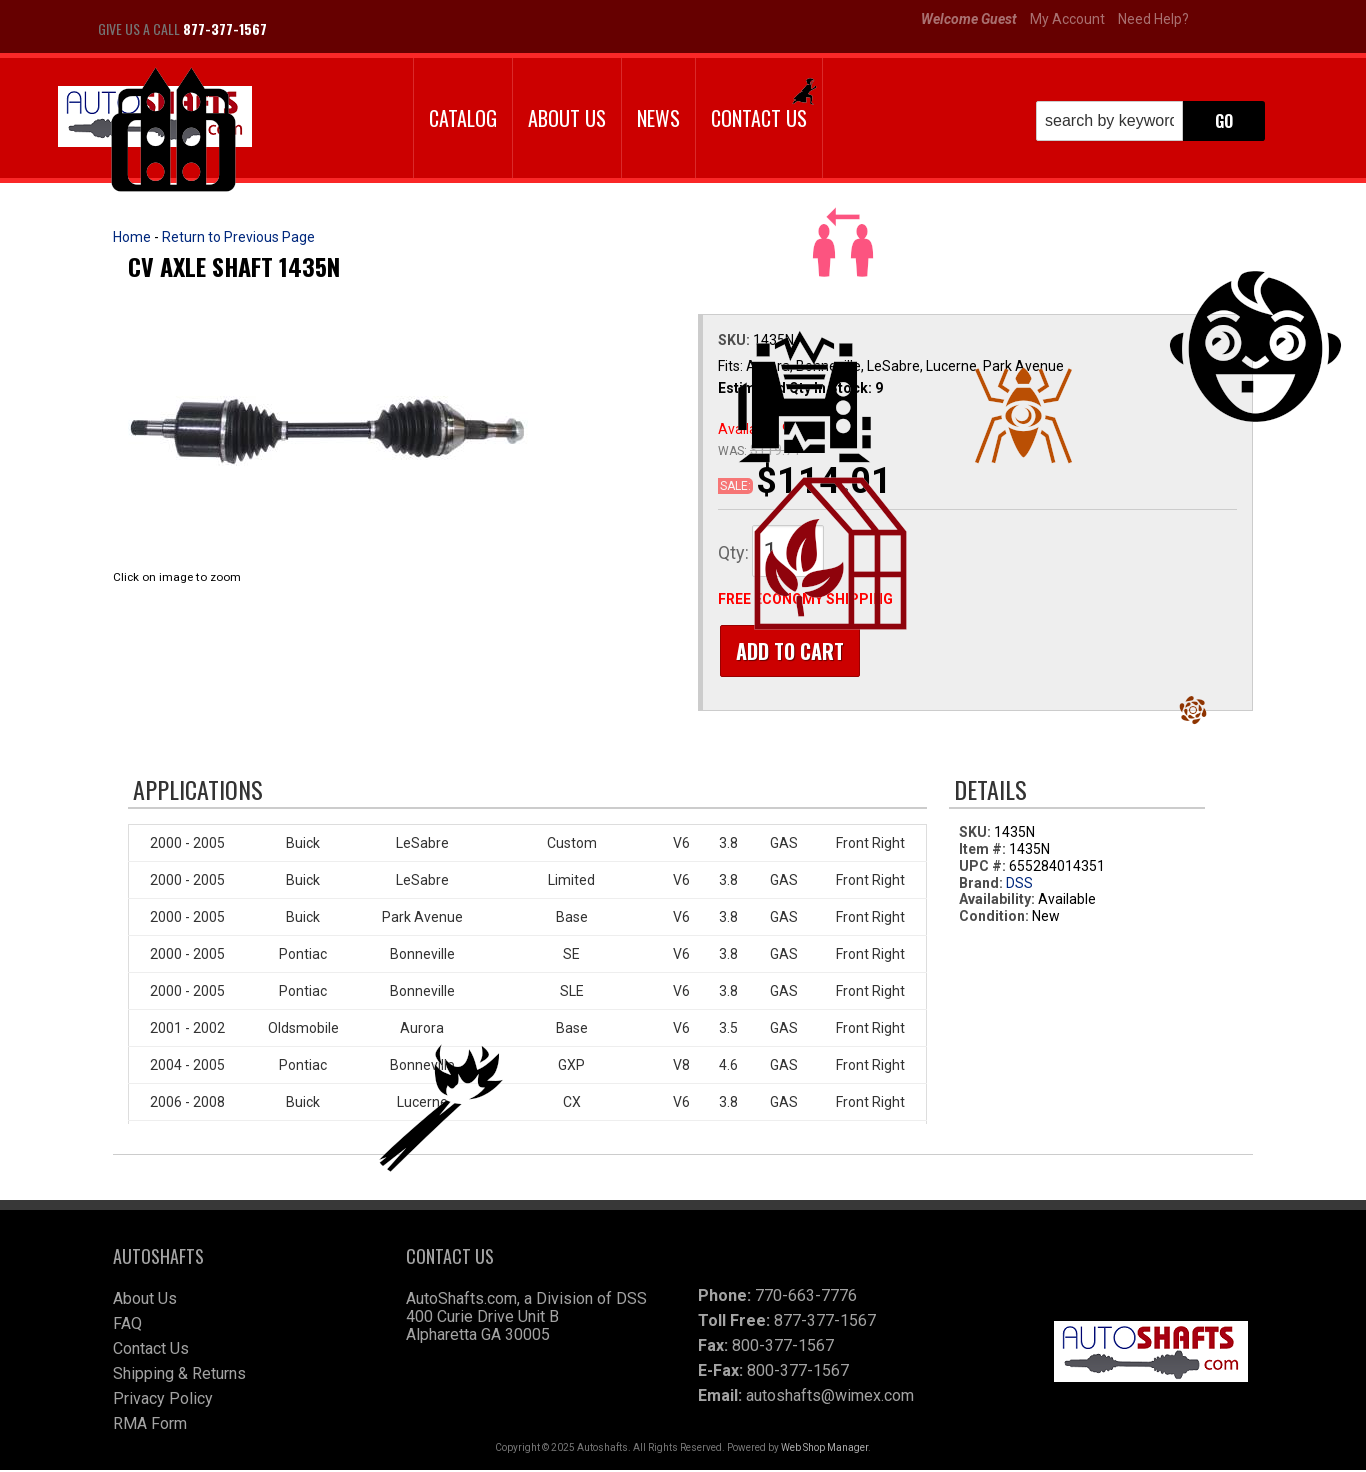  What do you see at coordinates (804, 396) in the screenshot?
I see `access power generator controls` at bounding box center [804, 396].